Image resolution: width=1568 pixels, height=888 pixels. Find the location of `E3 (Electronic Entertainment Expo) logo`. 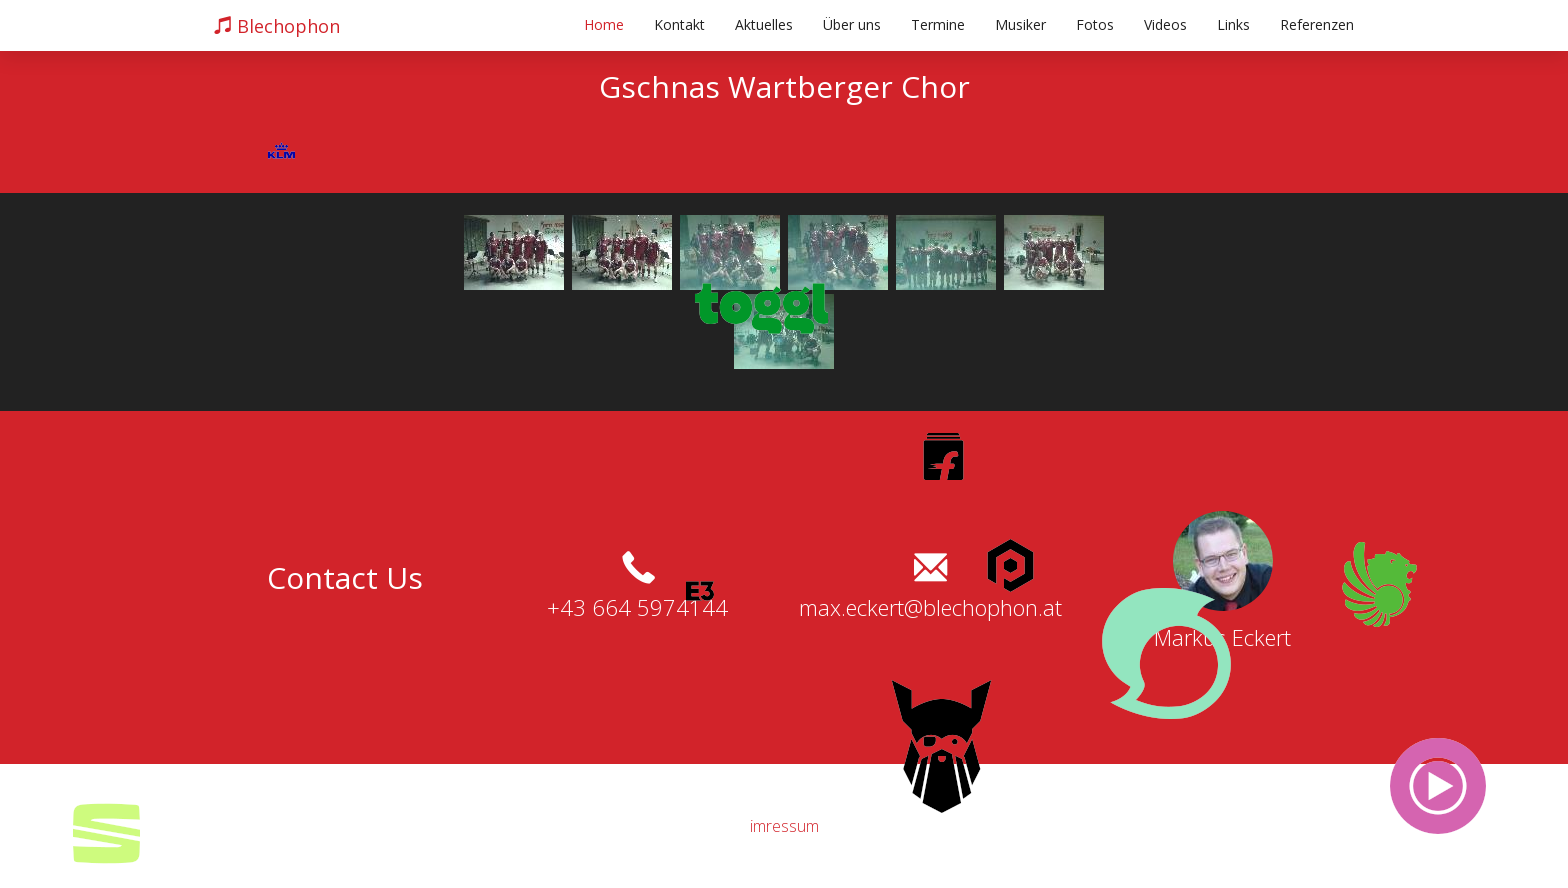

E3 (Electronic Entertainment Expo) logo is located at coordinates (700, 591).